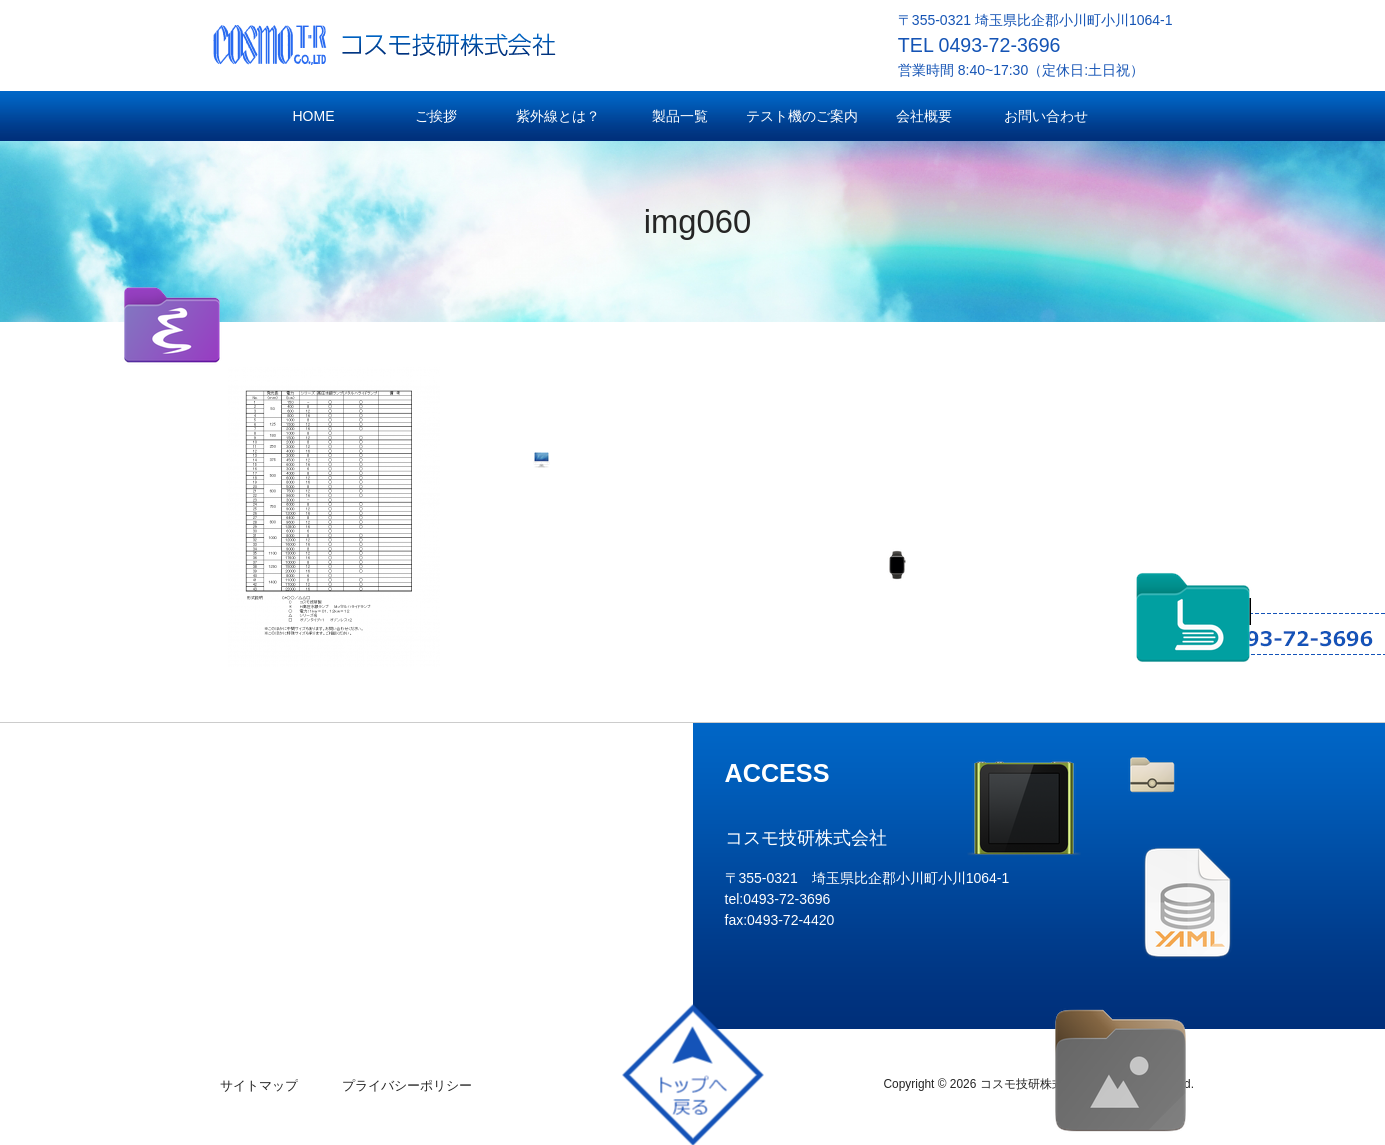 This screenshot has height=1145, width=1385. What do you see at coordinates (1024, 808) in the screenshot?
I see `iPod nano device connected` at bounding box center [1024, 808].